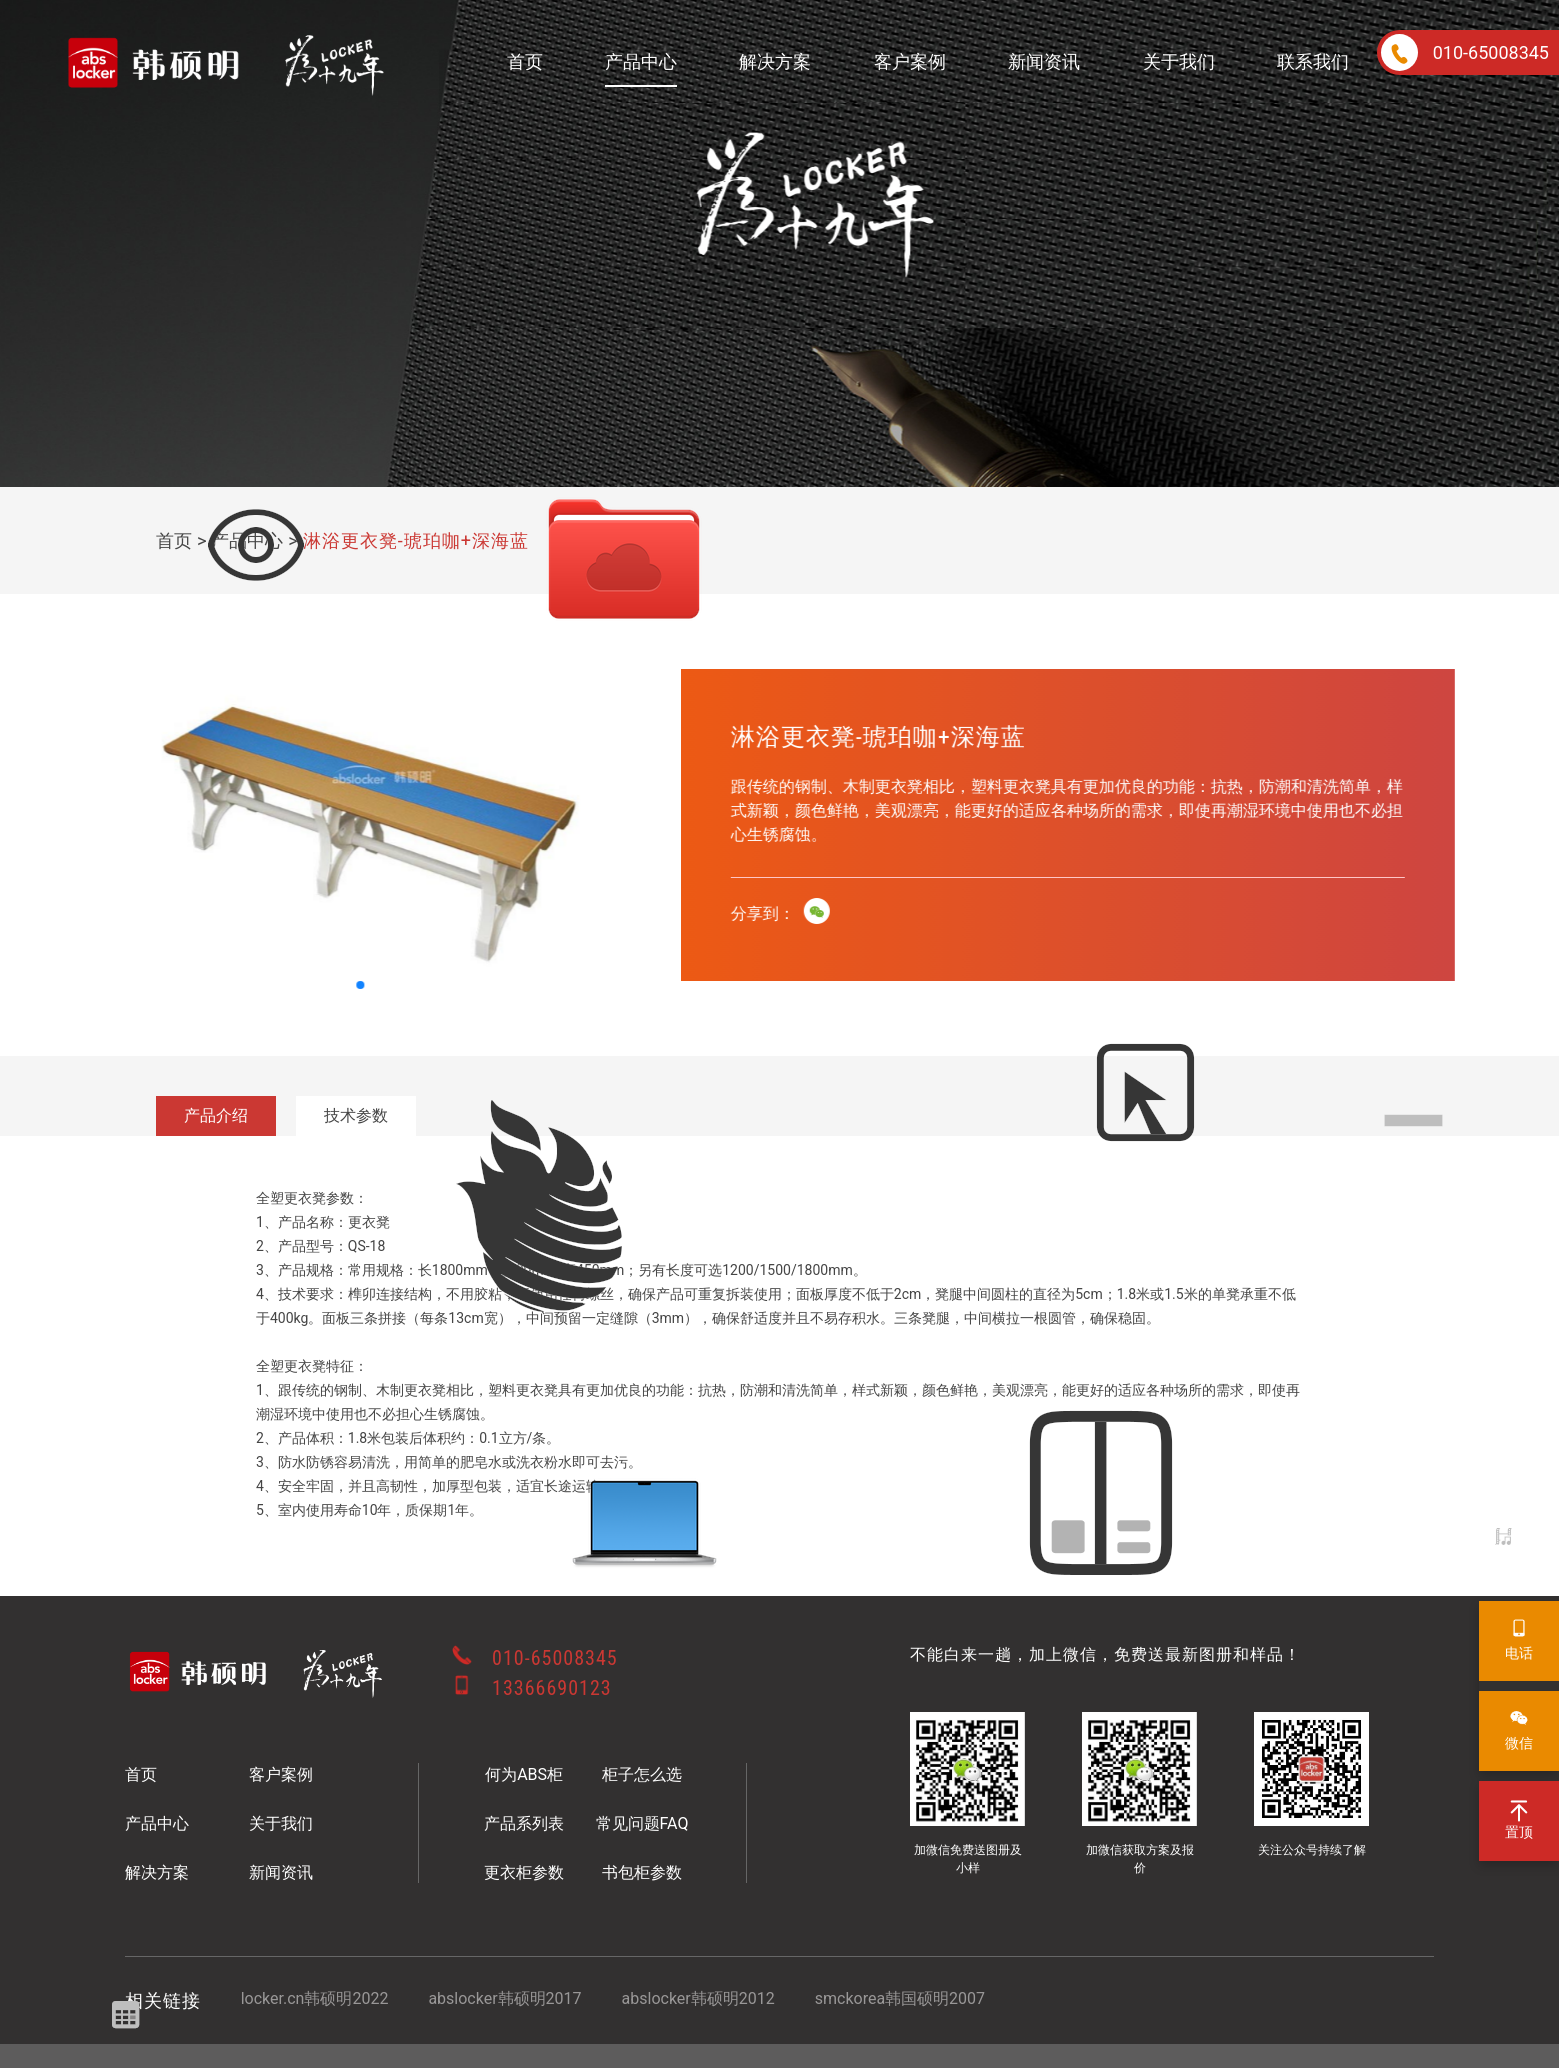 The width and height of the screenshot is (1559, 2068). I want to click on open glade interface designer, so click(539, 1206).